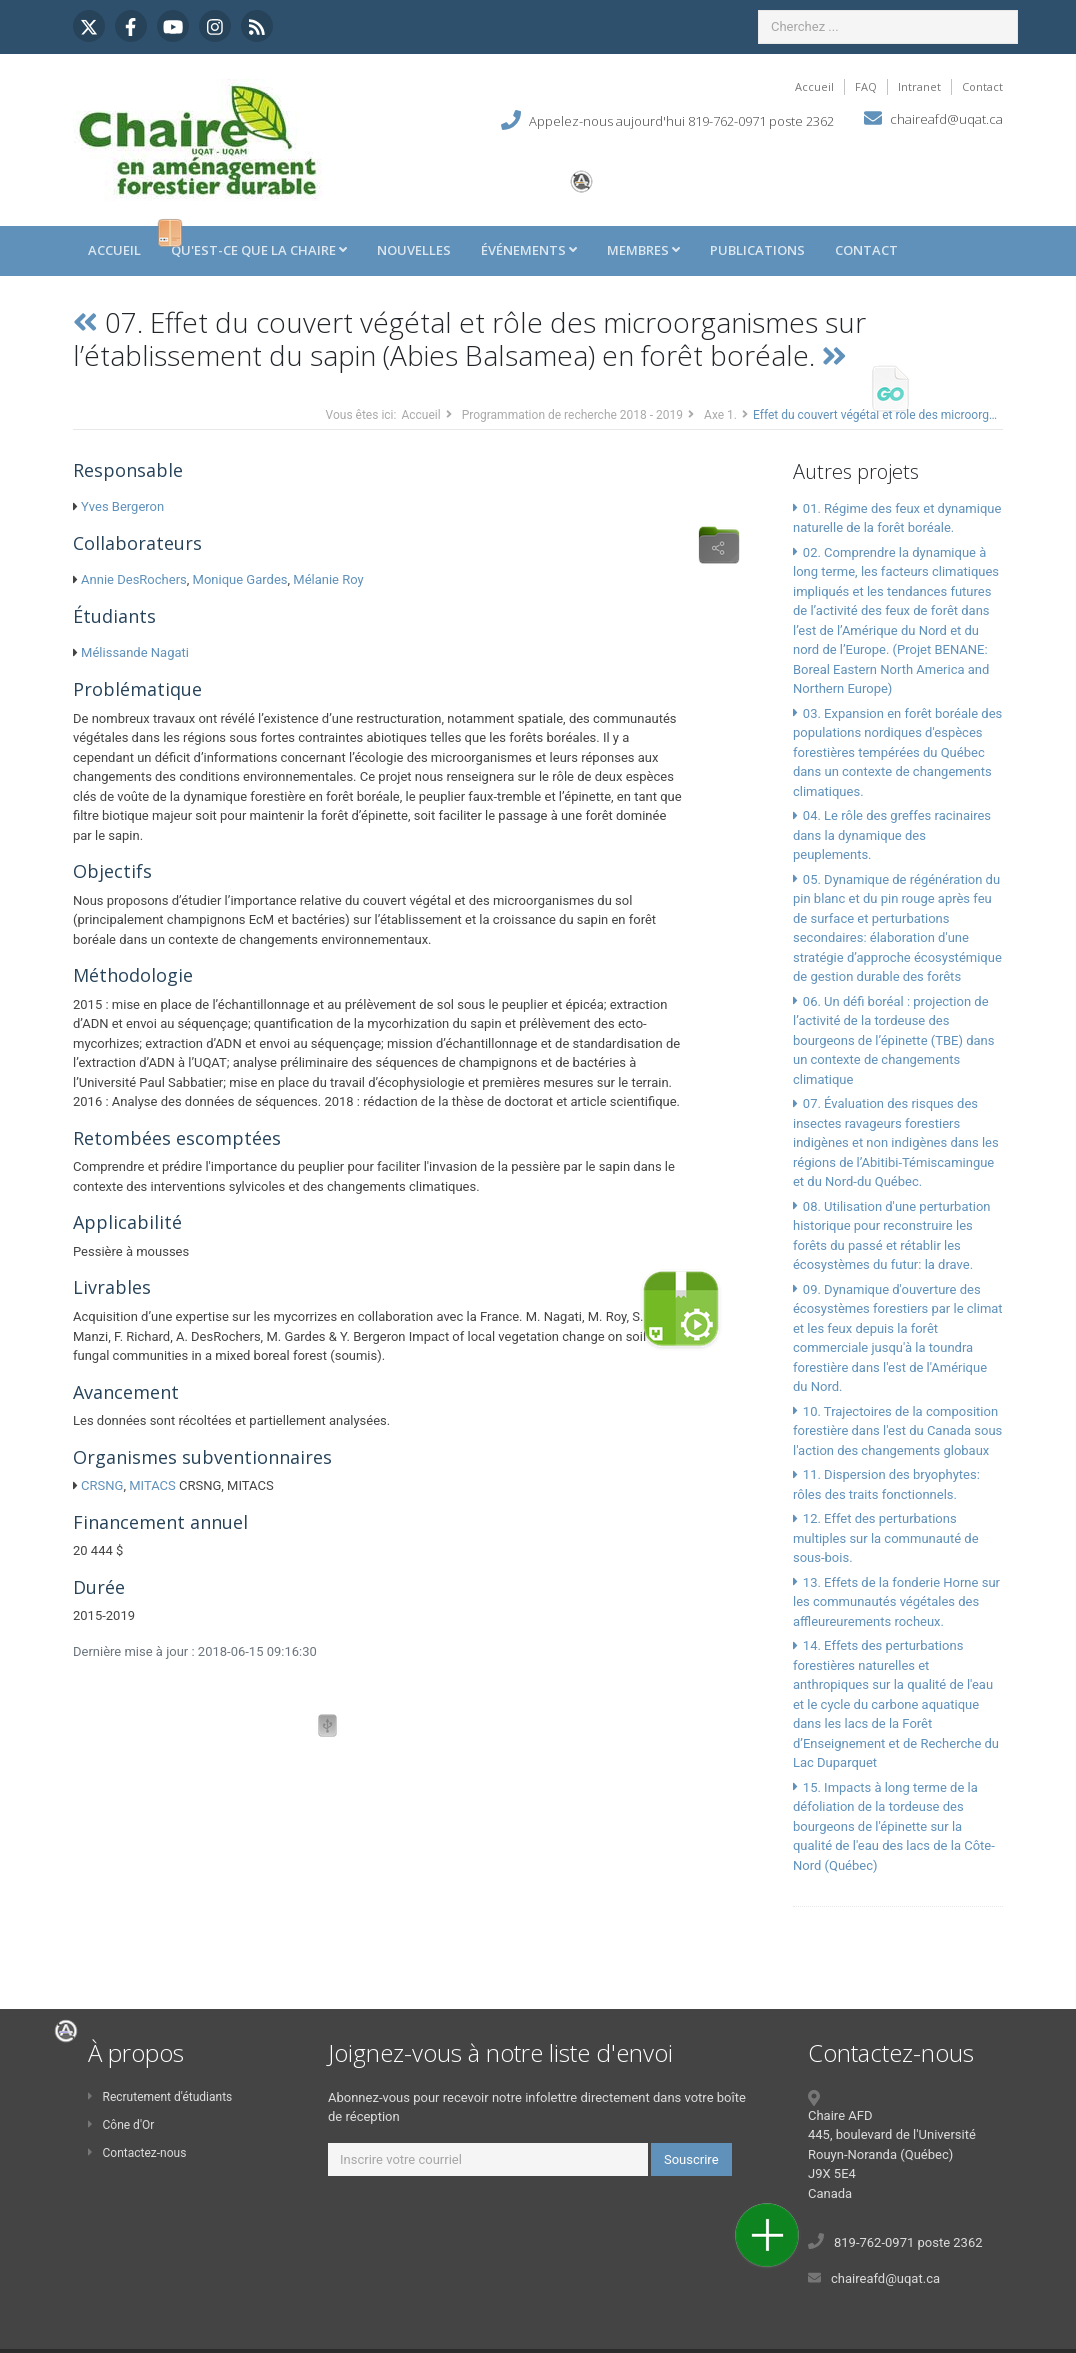 This screenshot has width=1076, height=2353. Describe the element at coordinates (581, 181) in the screenshot. I see `check for available software updates` at that location.